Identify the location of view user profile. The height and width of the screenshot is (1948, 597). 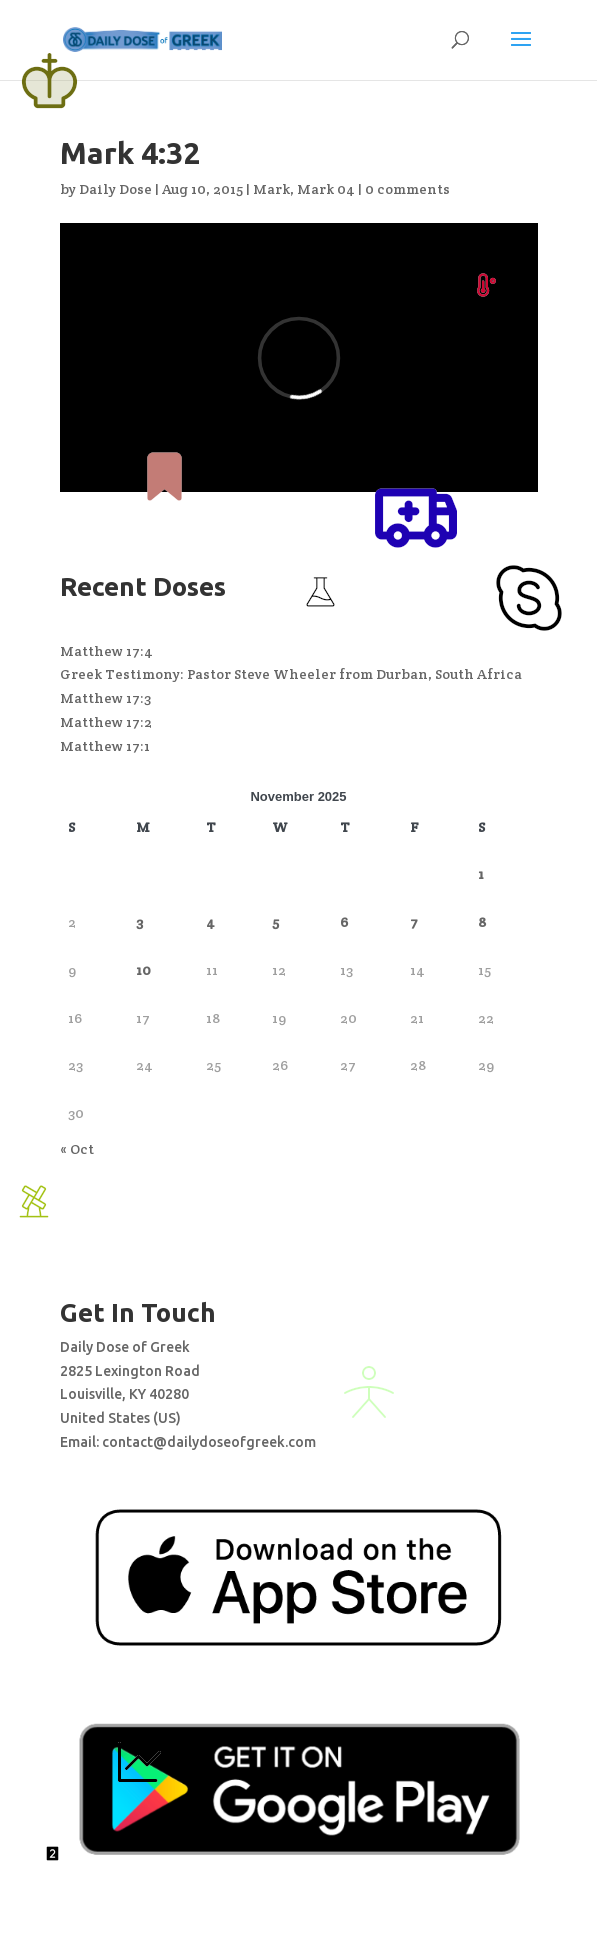
(369, 1393).